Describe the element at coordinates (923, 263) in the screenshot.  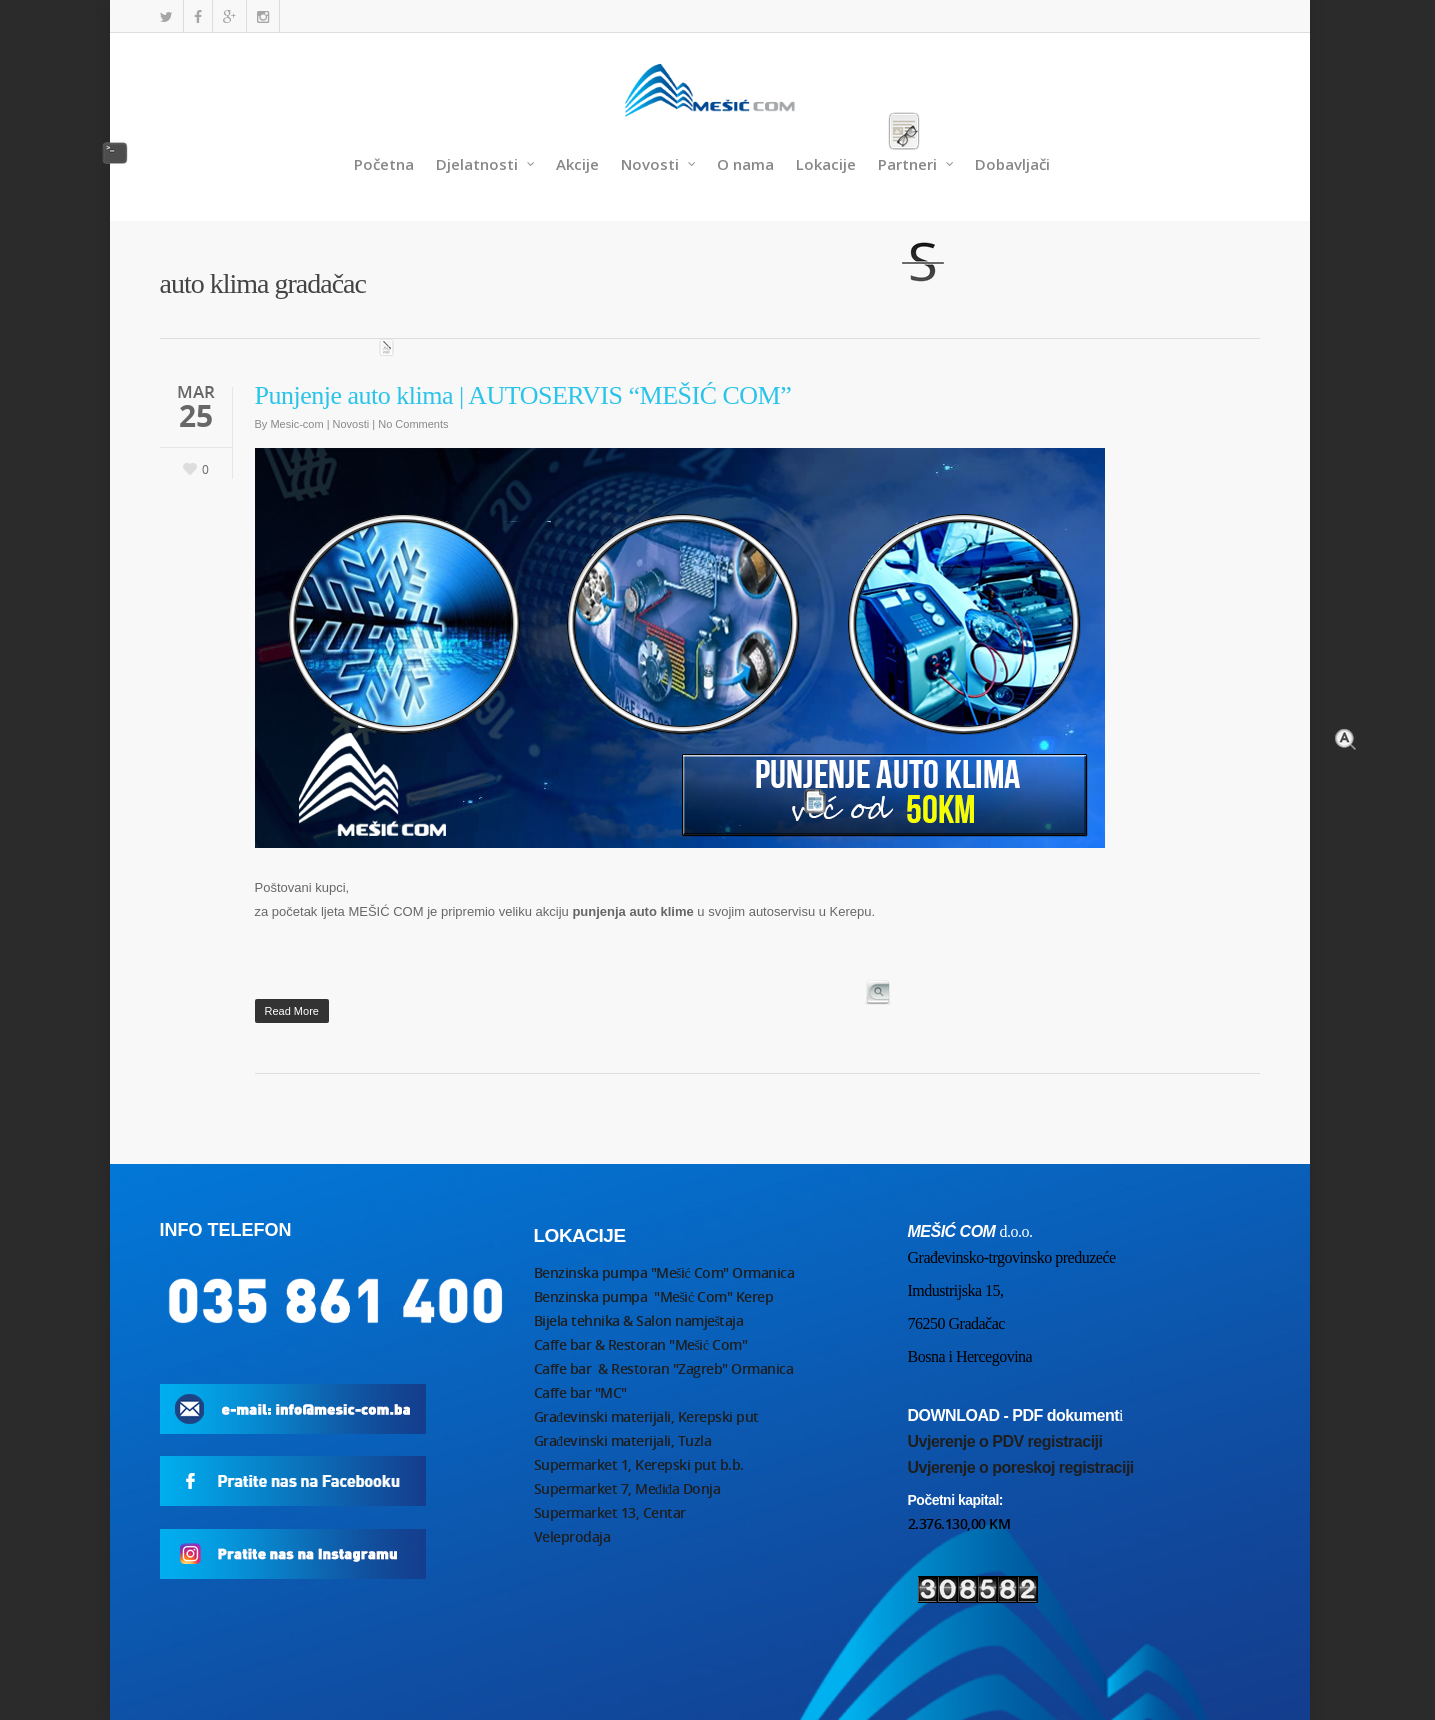
I see `apply strikethrough formatting to selected text` at that location.